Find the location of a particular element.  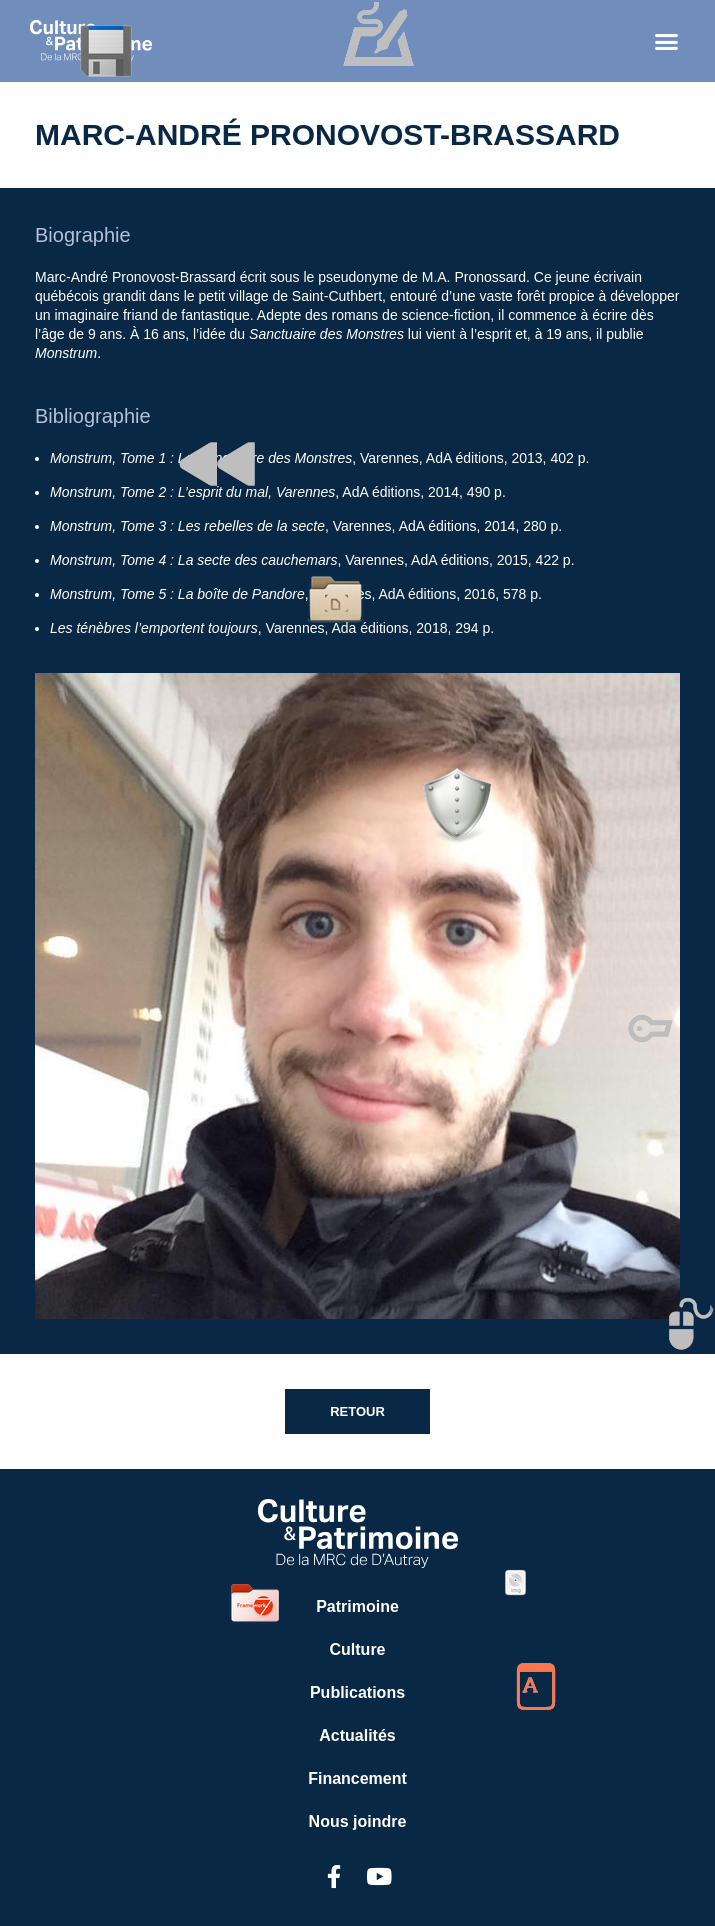

indicates medium security level is located at coordinates (457, 805).